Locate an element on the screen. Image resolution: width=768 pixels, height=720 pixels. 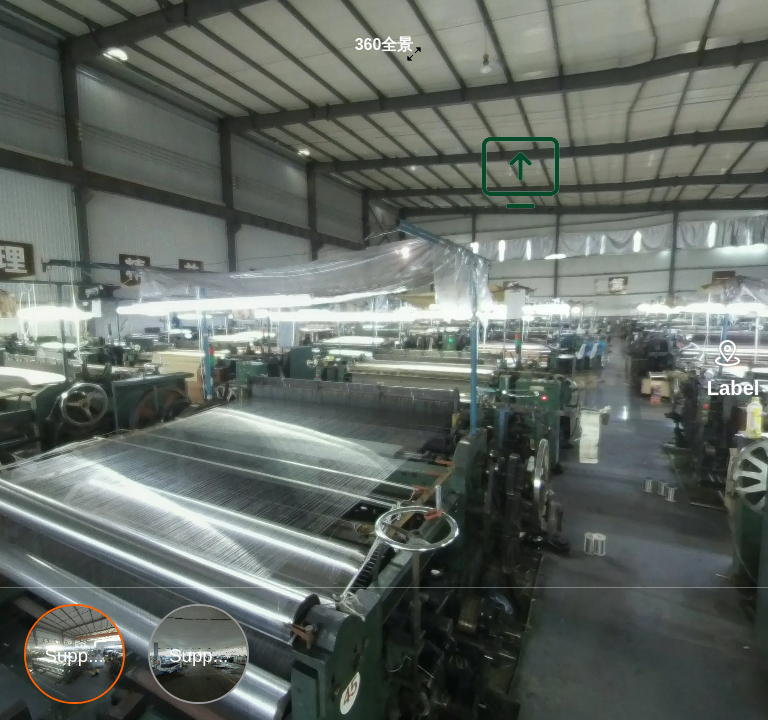
expand to full screen is located at coordinates (414, 54).